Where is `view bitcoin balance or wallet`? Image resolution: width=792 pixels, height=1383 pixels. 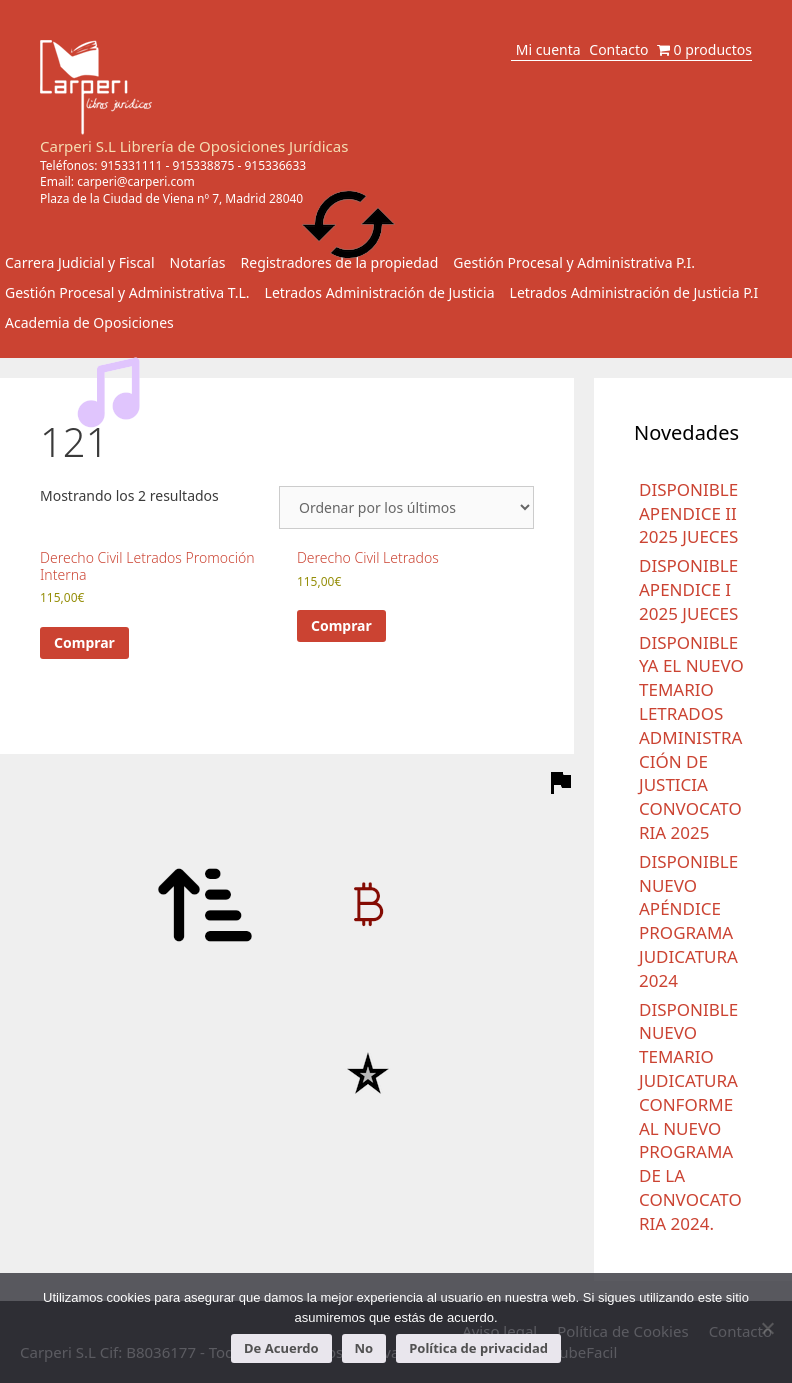
view bitcoin balance or wallet is located at coordinates (367, 905).